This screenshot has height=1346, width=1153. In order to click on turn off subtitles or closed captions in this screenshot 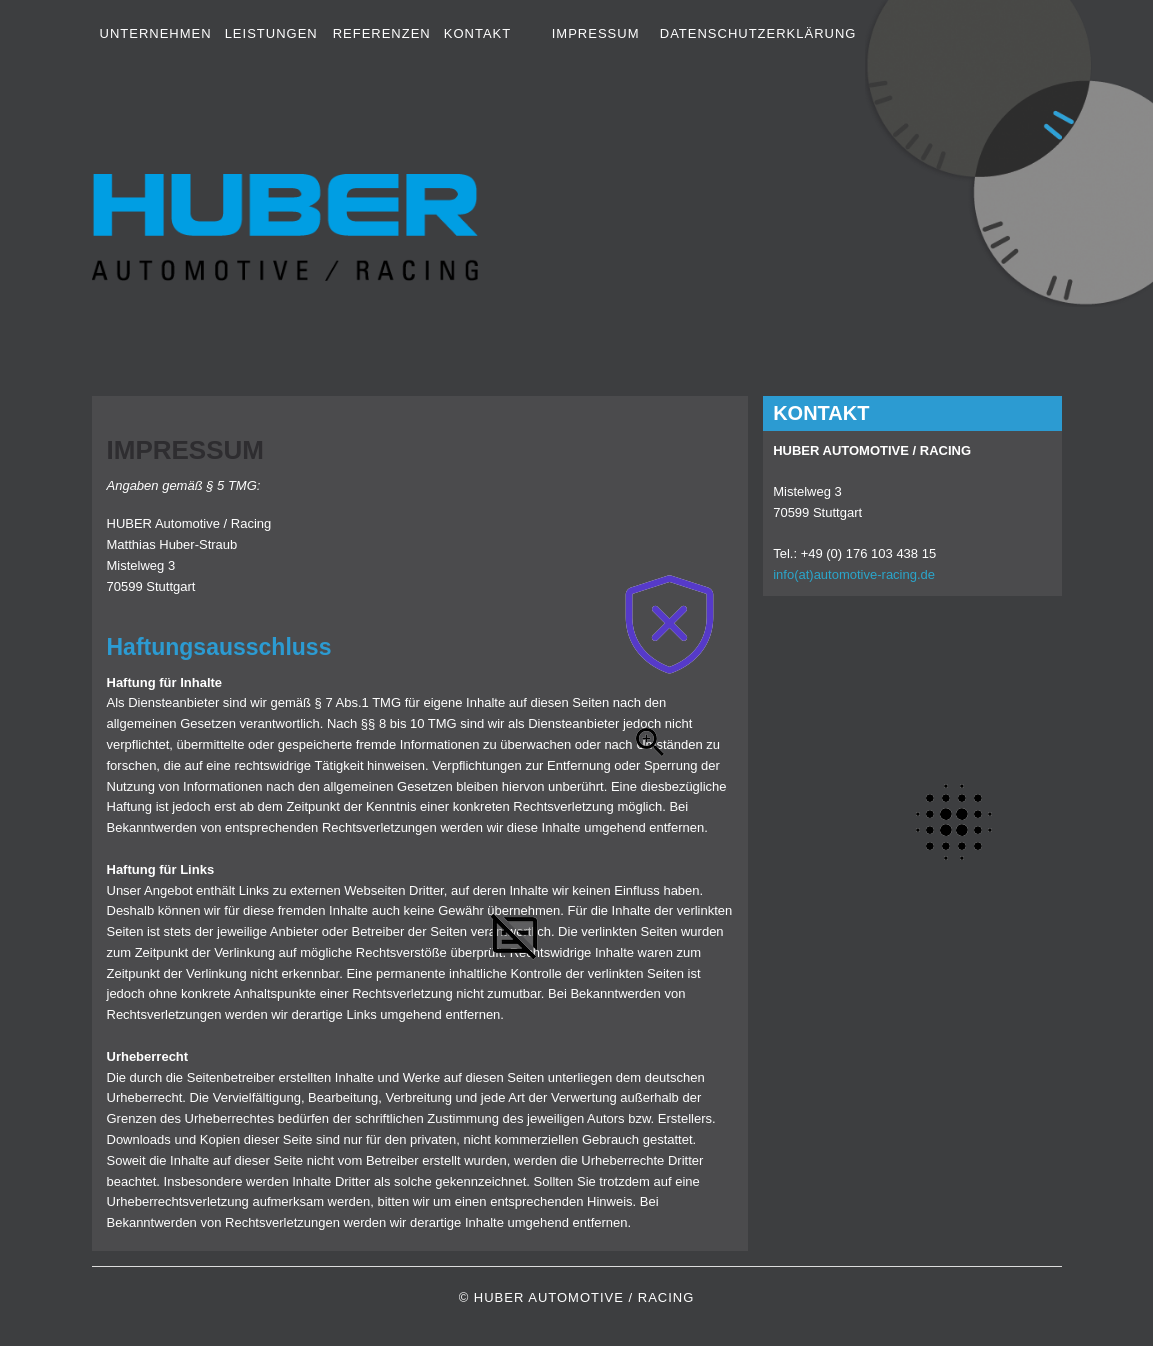, I will do `click(515, 935)`.